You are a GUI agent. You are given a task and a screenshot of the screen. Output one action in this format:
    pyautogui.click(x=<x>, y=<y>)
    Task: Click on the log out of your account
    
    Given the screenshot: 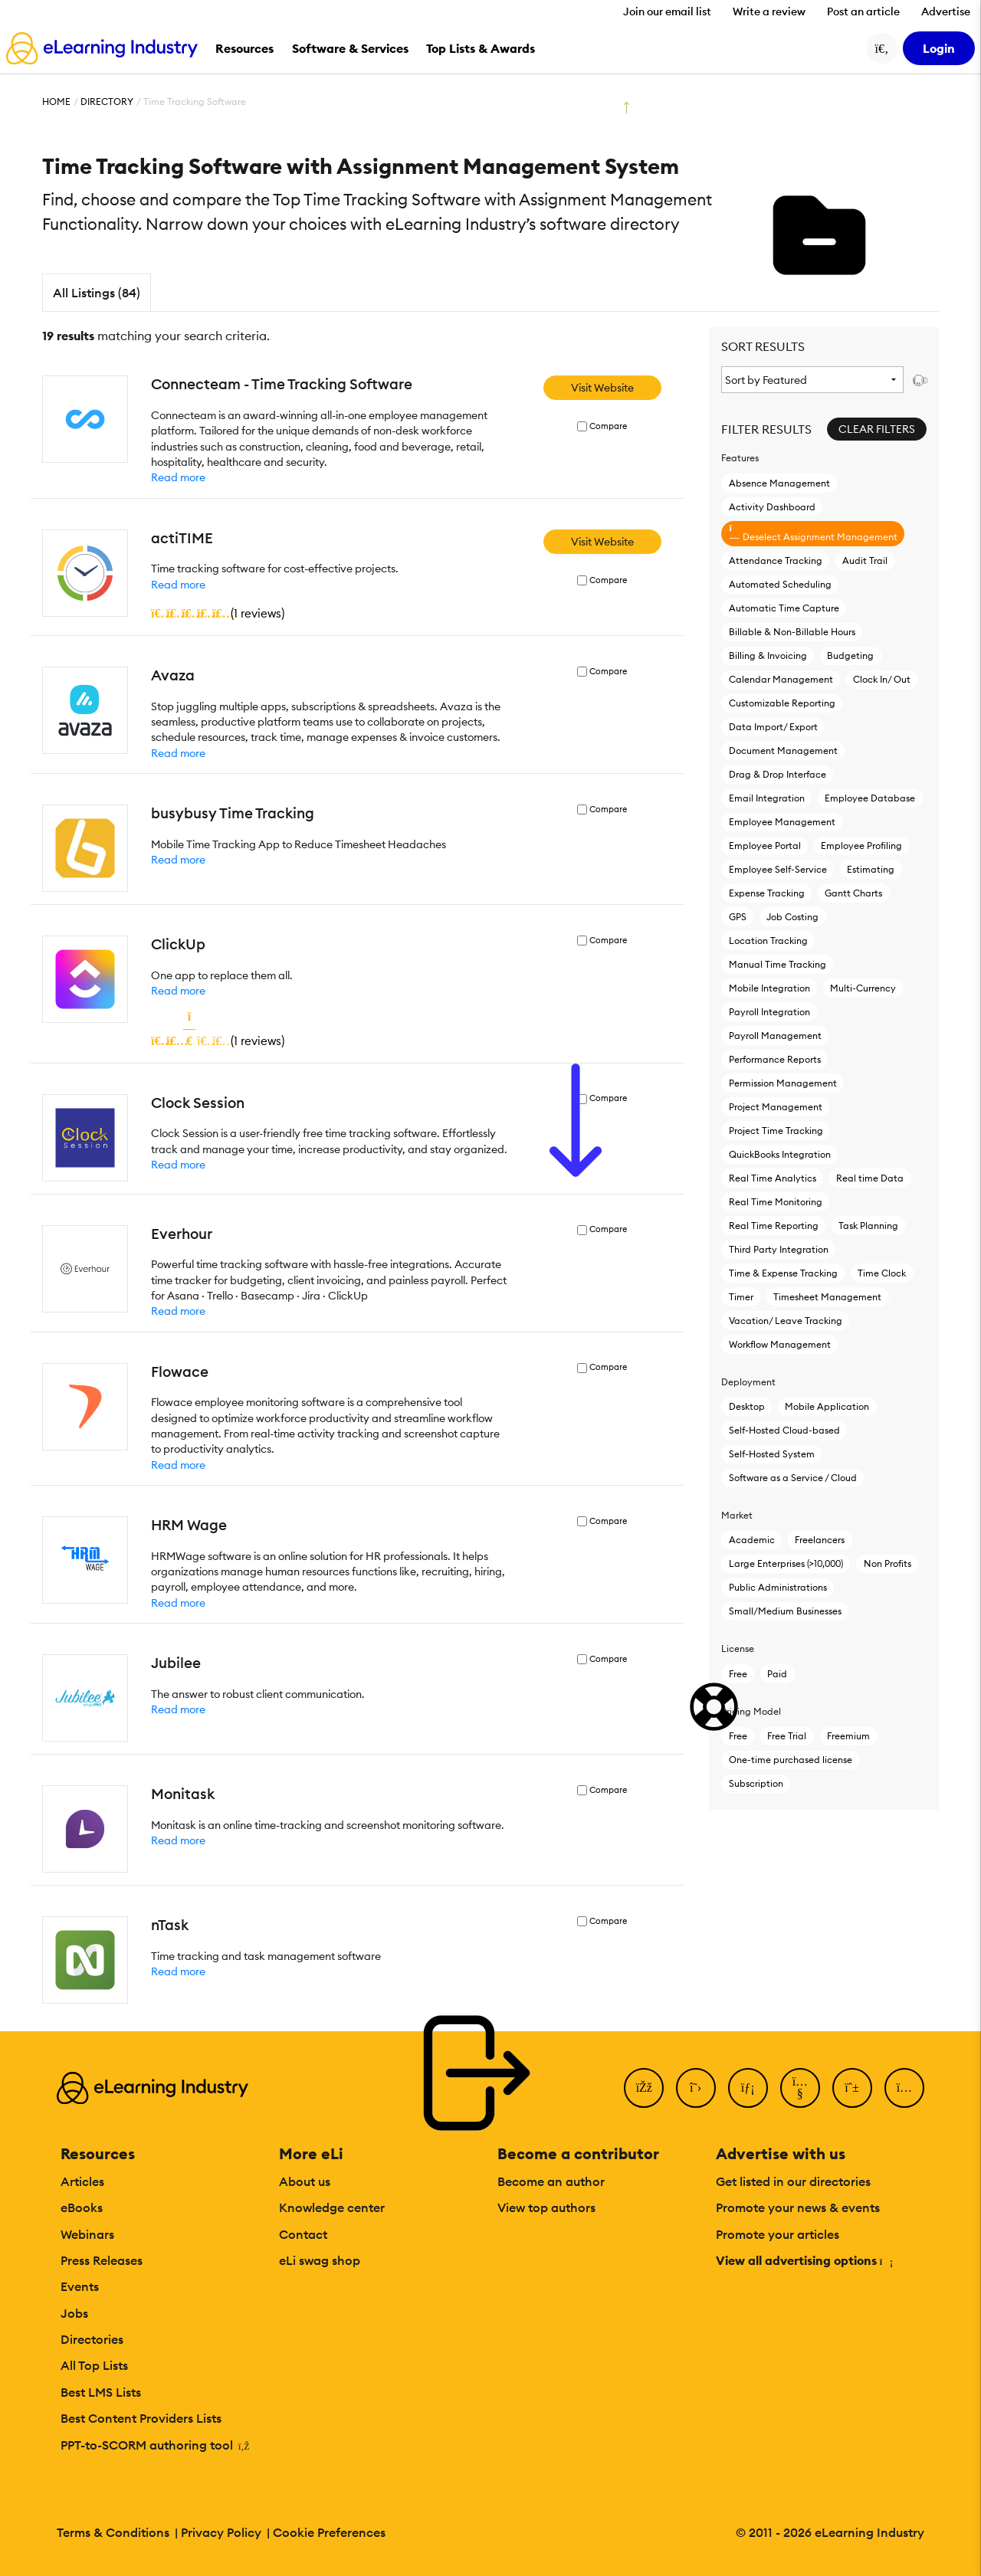 What is the action you would take?
    pyautogui.click(x=468, y=2073)
    